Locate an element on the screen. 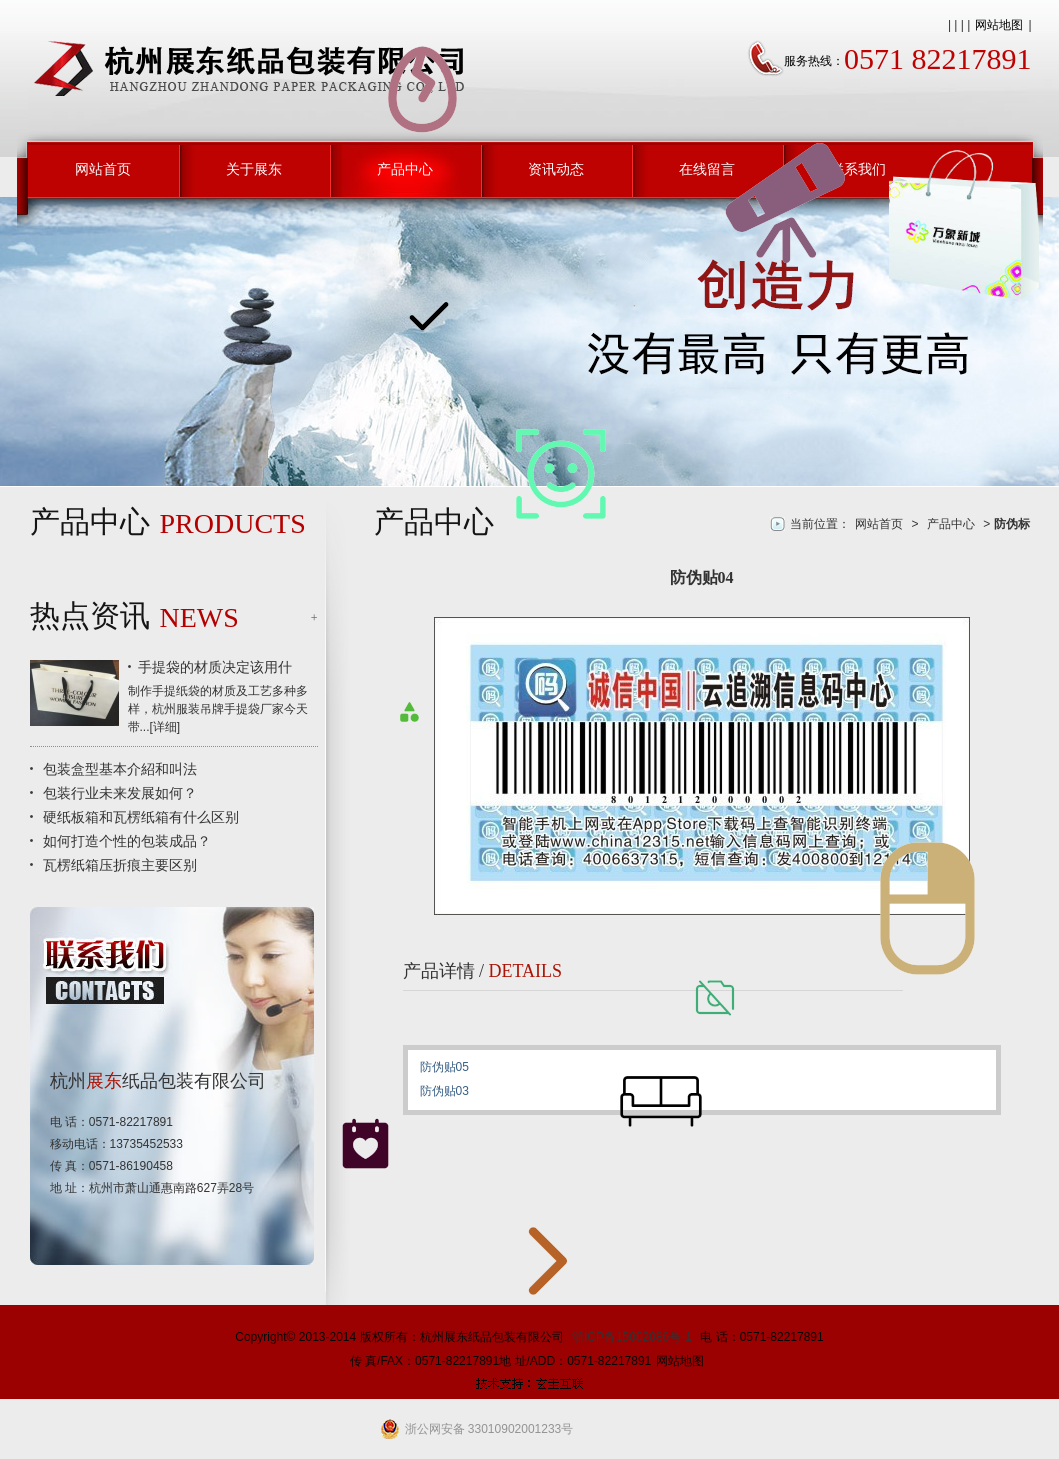  browse furniture or home decor items is located at coordinates (661, 1100).